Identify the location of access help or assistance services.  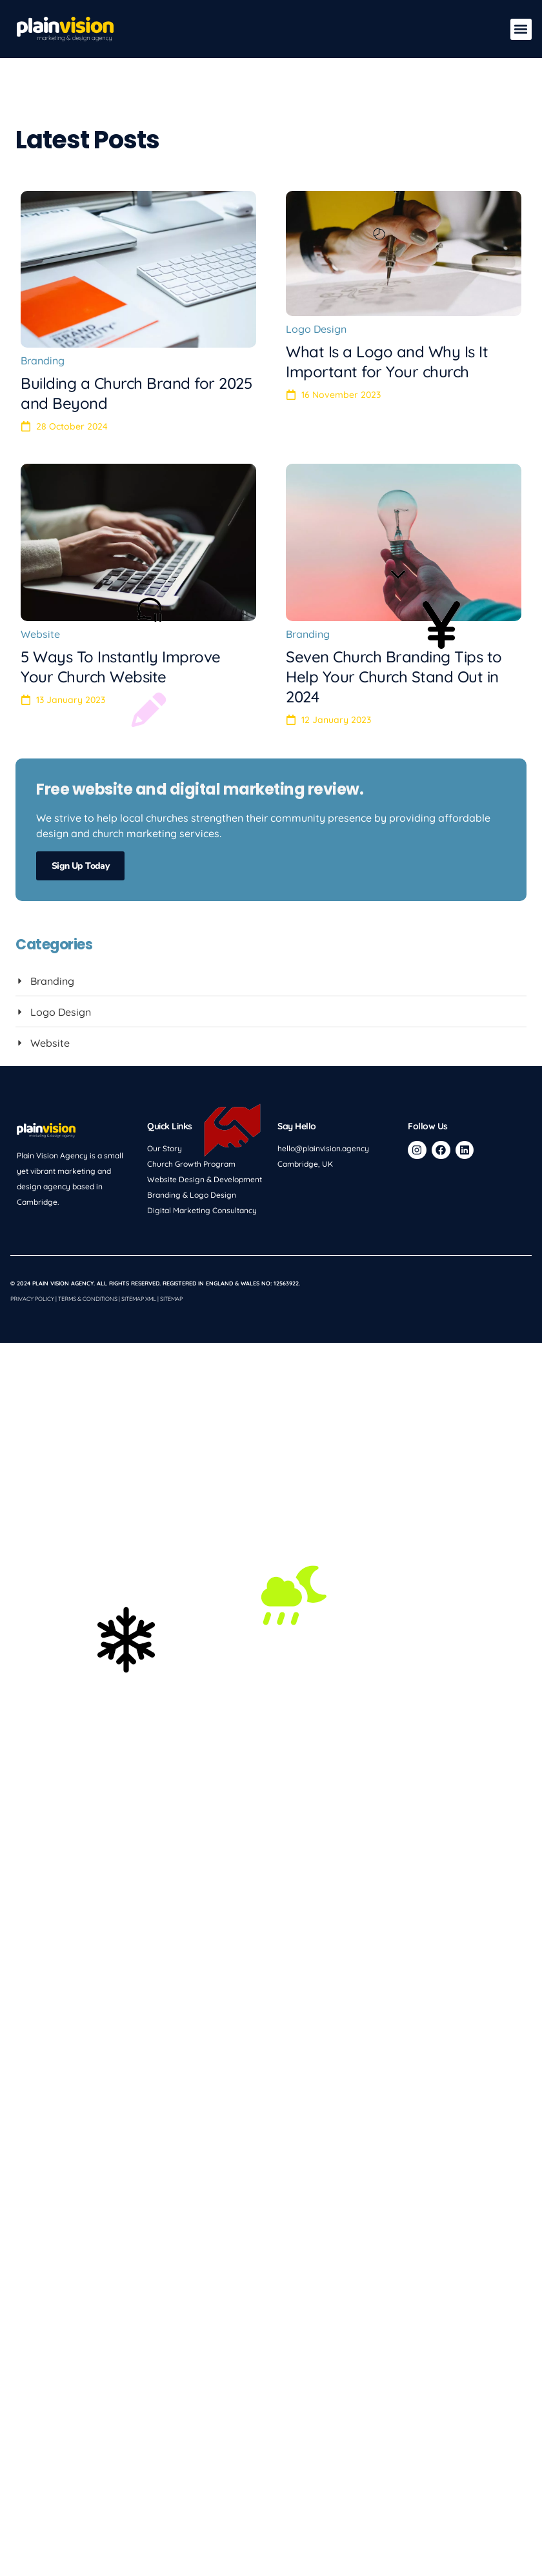
(232, 1129).